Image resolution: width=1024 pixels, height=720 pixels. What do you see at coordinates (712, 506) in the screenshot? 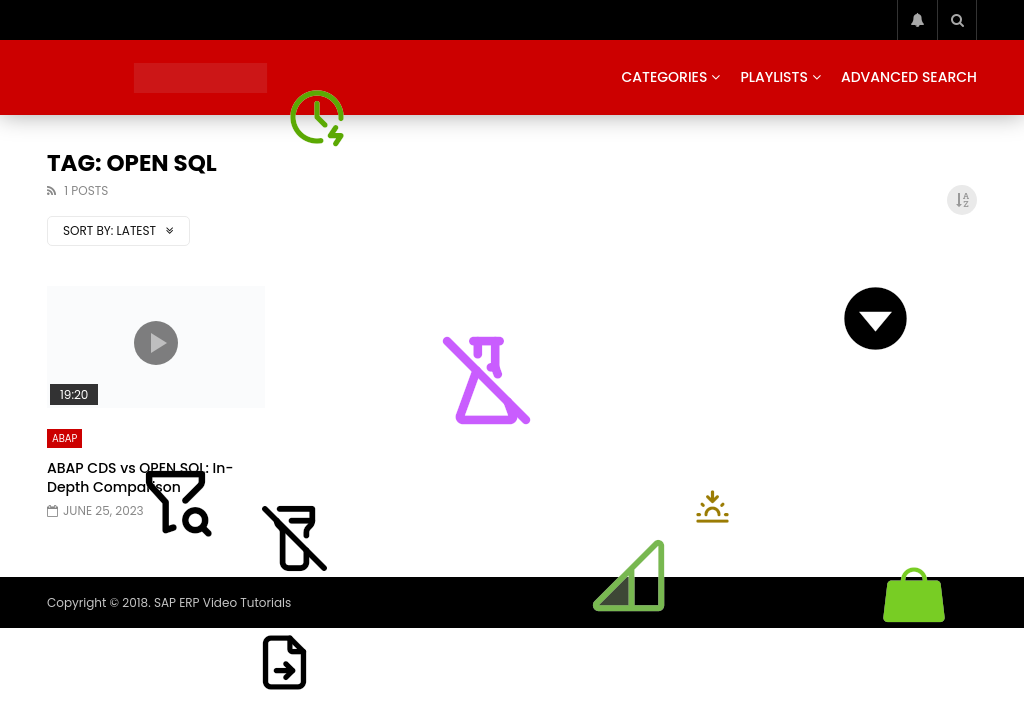
I see `set display to evening or night mode` at bounding box center [712, 506].